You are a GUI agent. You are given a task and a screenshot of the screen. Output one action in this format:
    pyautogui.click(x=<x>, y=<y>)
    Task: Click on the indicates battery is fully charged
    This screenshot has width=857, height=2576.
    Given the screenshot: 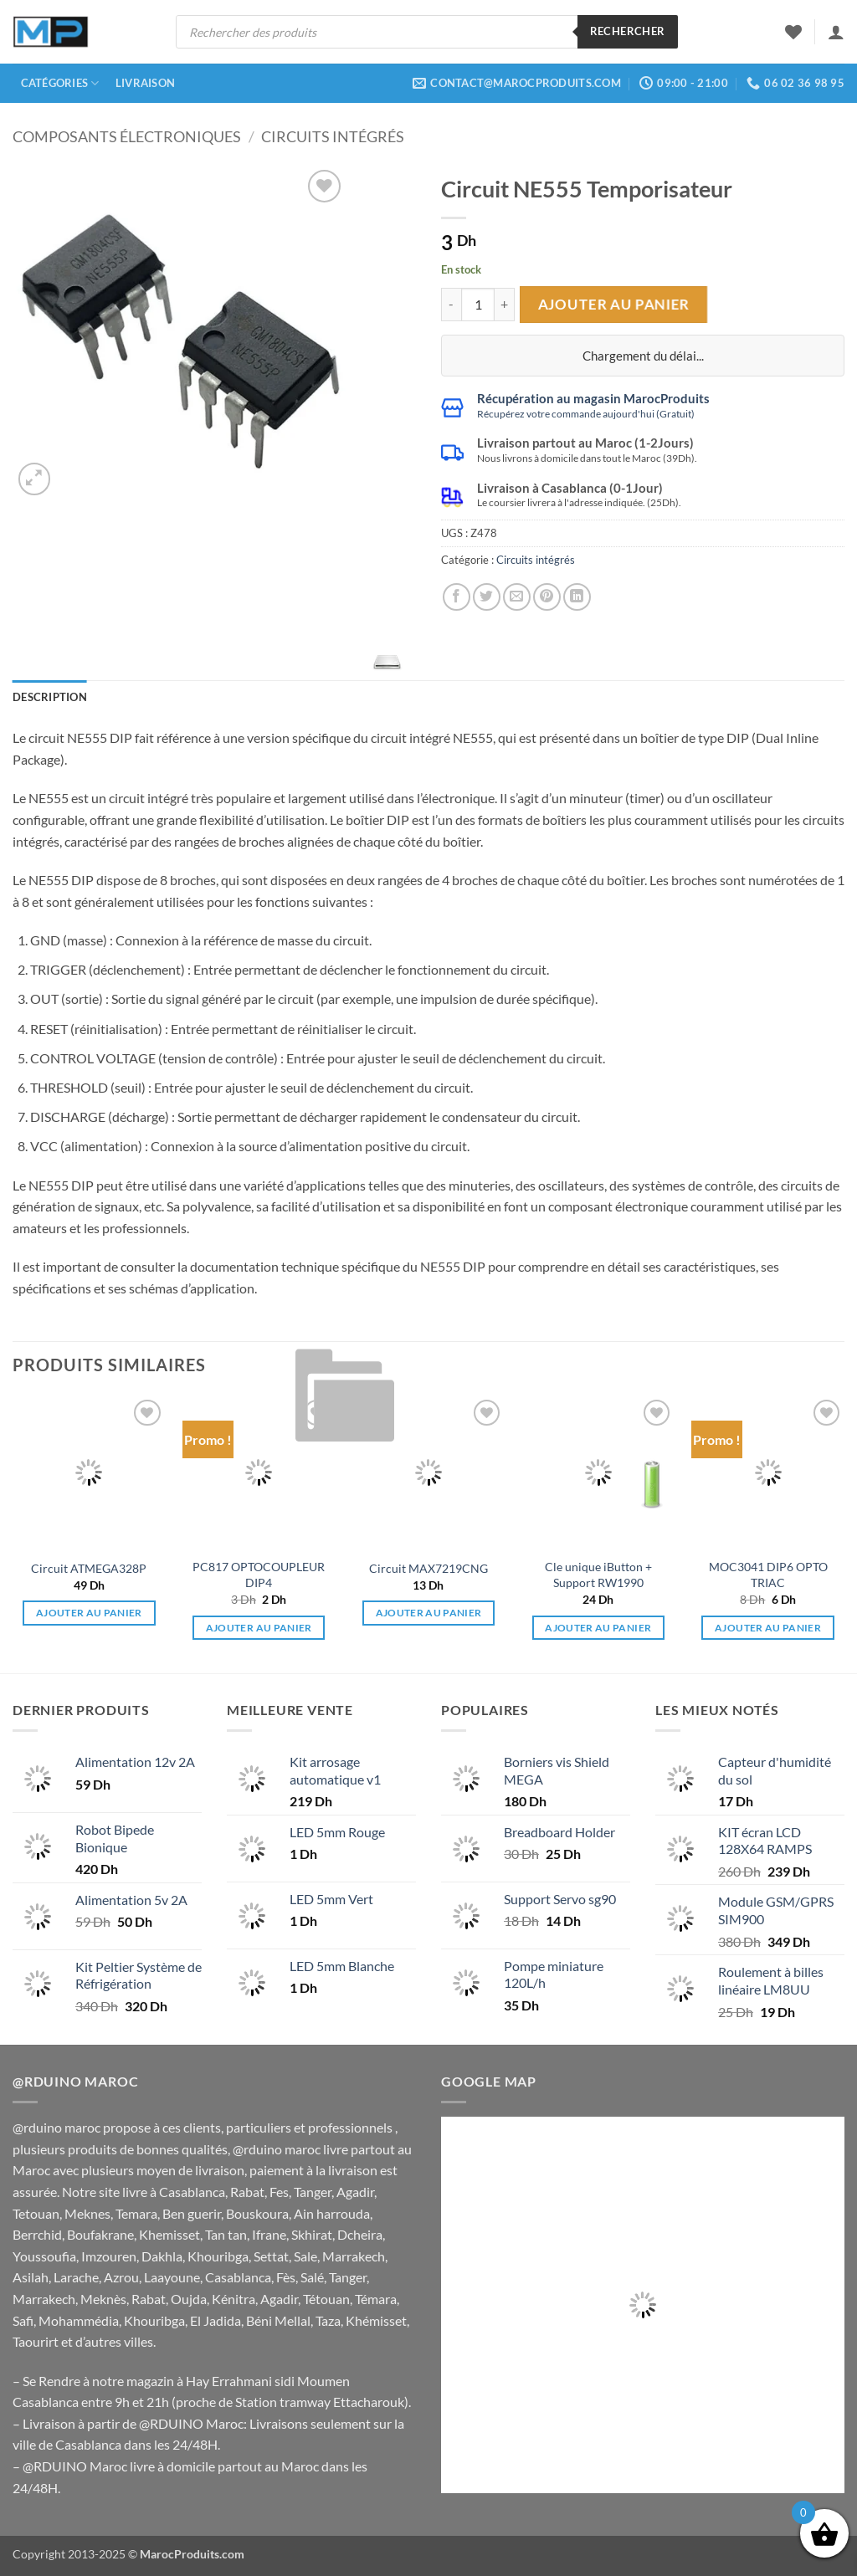 What is the action you would take?
    pyautogui.click(x=652, y=1485)
    